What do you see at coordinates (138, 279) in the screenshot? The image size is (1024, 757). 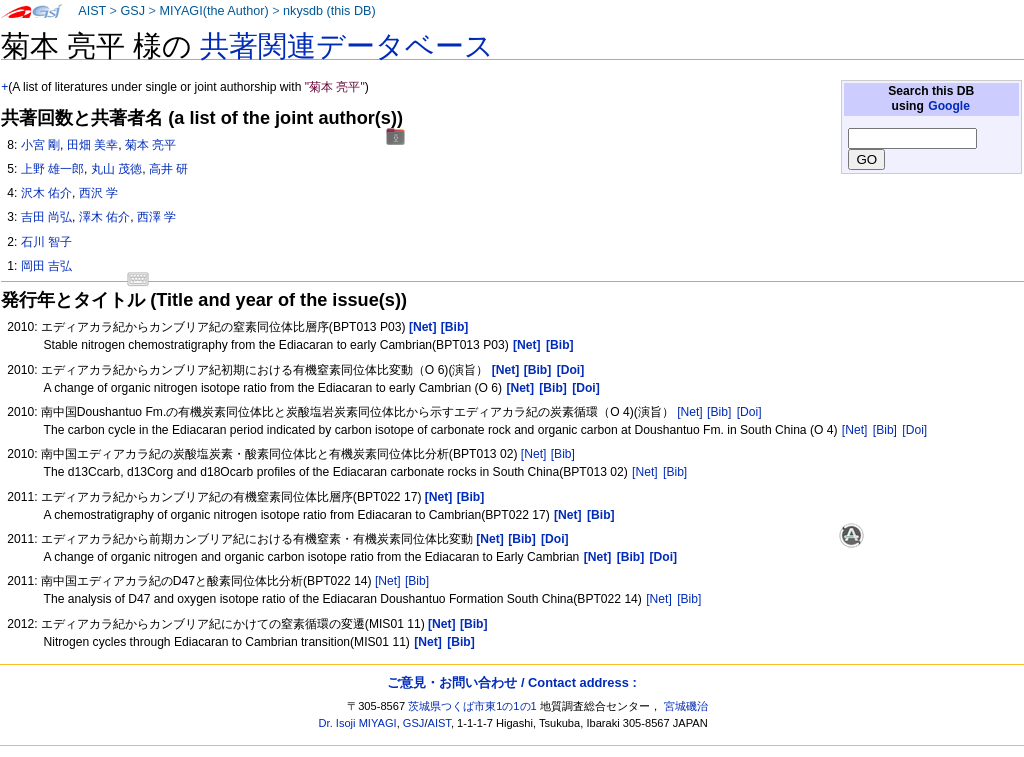 I see `open on-screen keyboard` at bounding box center [138, 279].